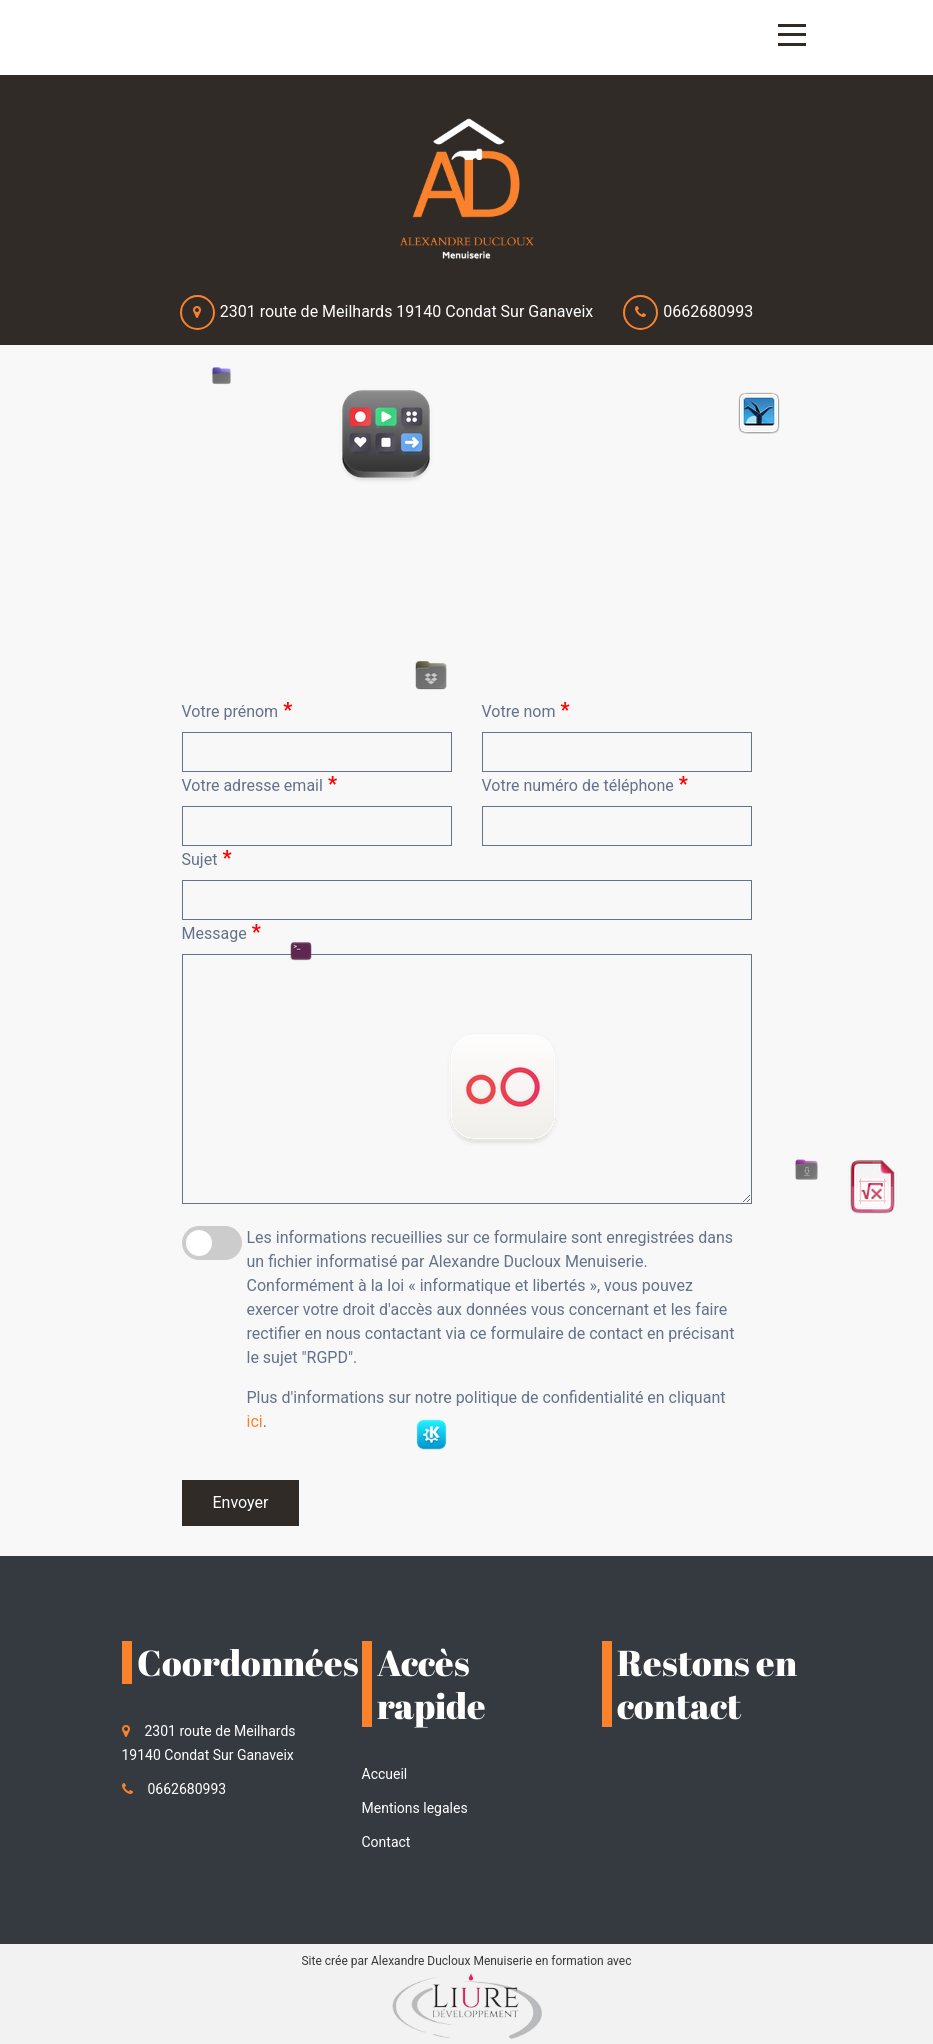 This screenshot has height=2044, width=933. Describe the element at coordinates (503, 1087) in the screenshot. I see `launch genymotion android emulator` at that location.